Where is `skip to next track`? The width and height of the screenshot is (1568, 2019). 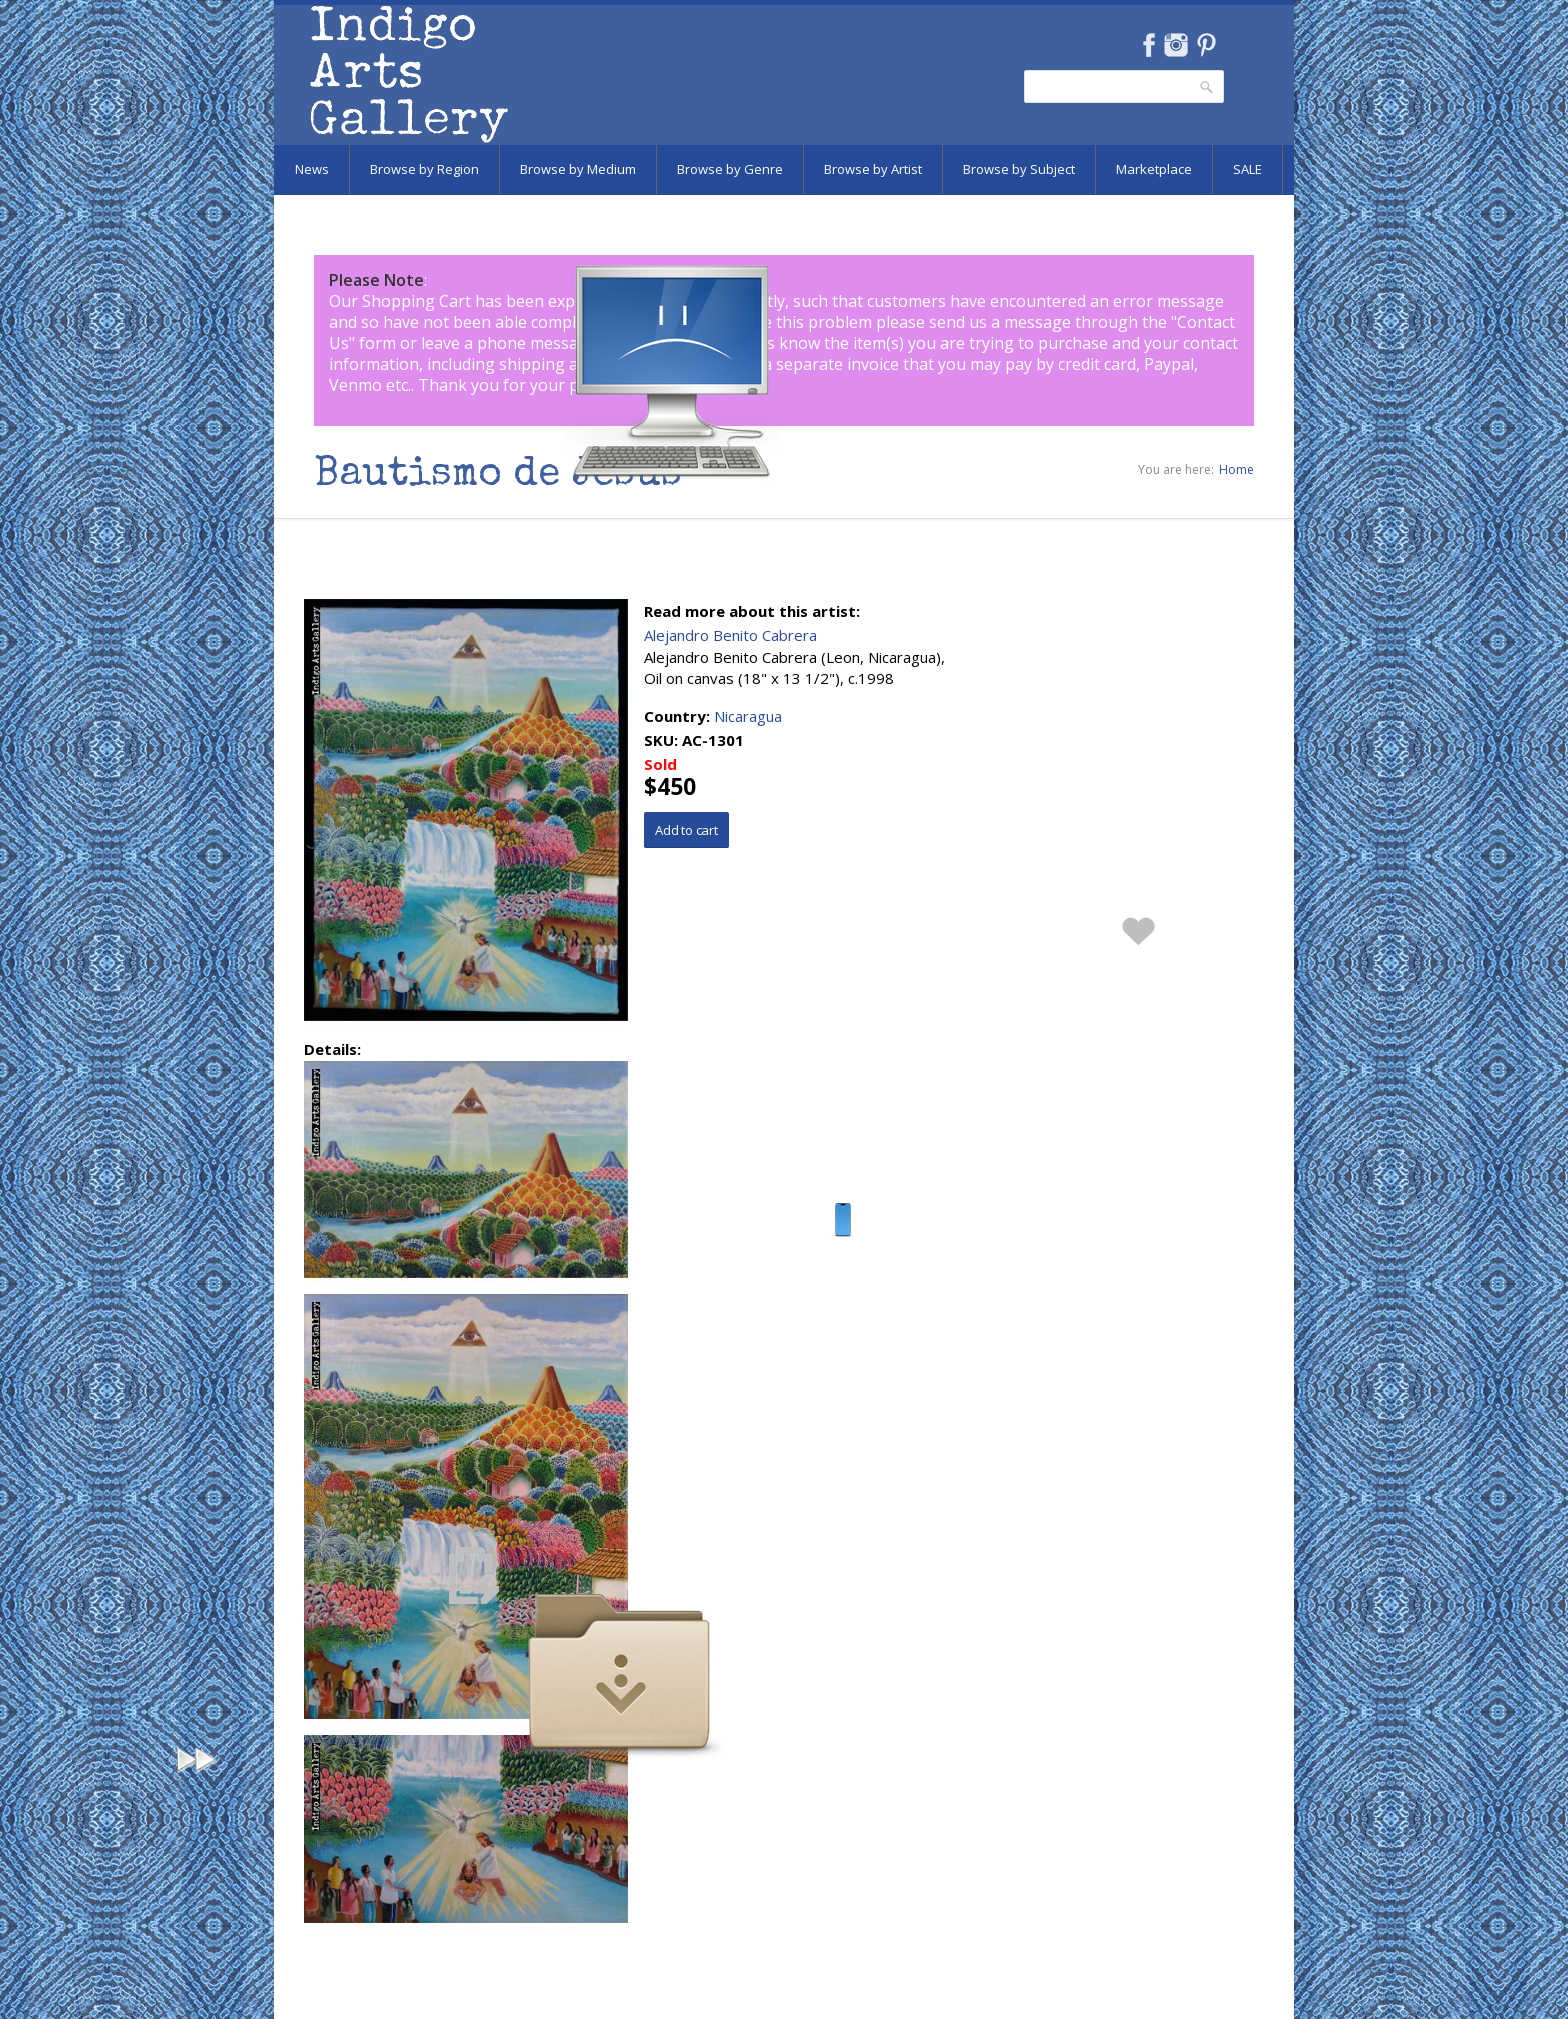 skip to next track is located at coordinates (195, 1759).